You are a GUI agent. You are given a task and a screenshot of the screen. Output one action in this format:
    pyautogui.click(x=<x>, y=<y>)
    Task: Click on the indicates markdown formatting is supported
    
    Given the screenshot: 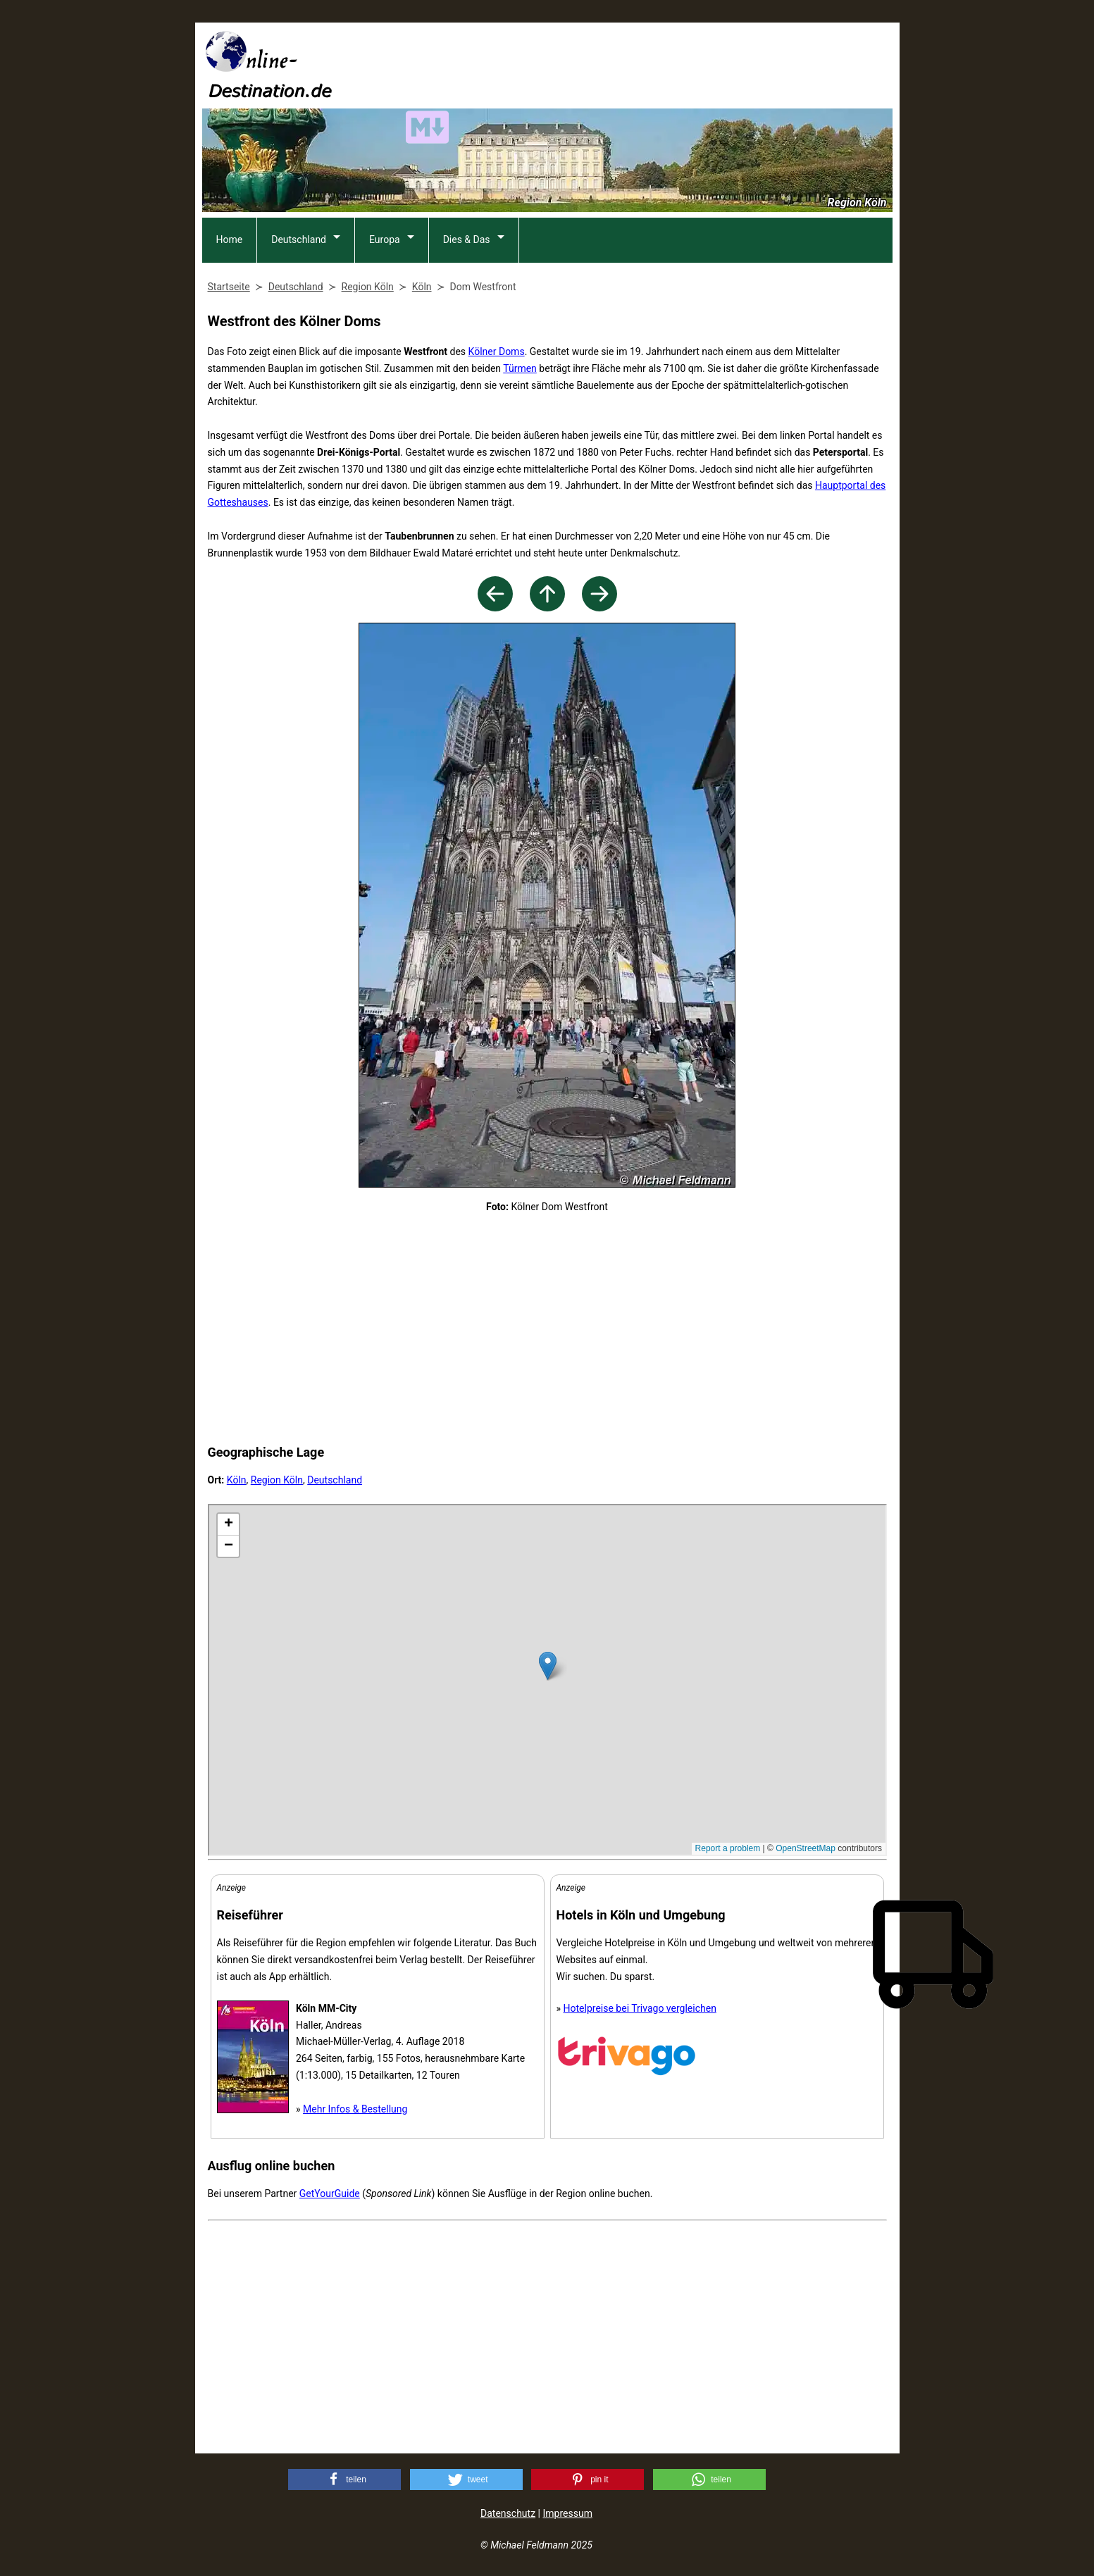 What is the action you would take?
    pyautogui.click(x=427, y=127)
    